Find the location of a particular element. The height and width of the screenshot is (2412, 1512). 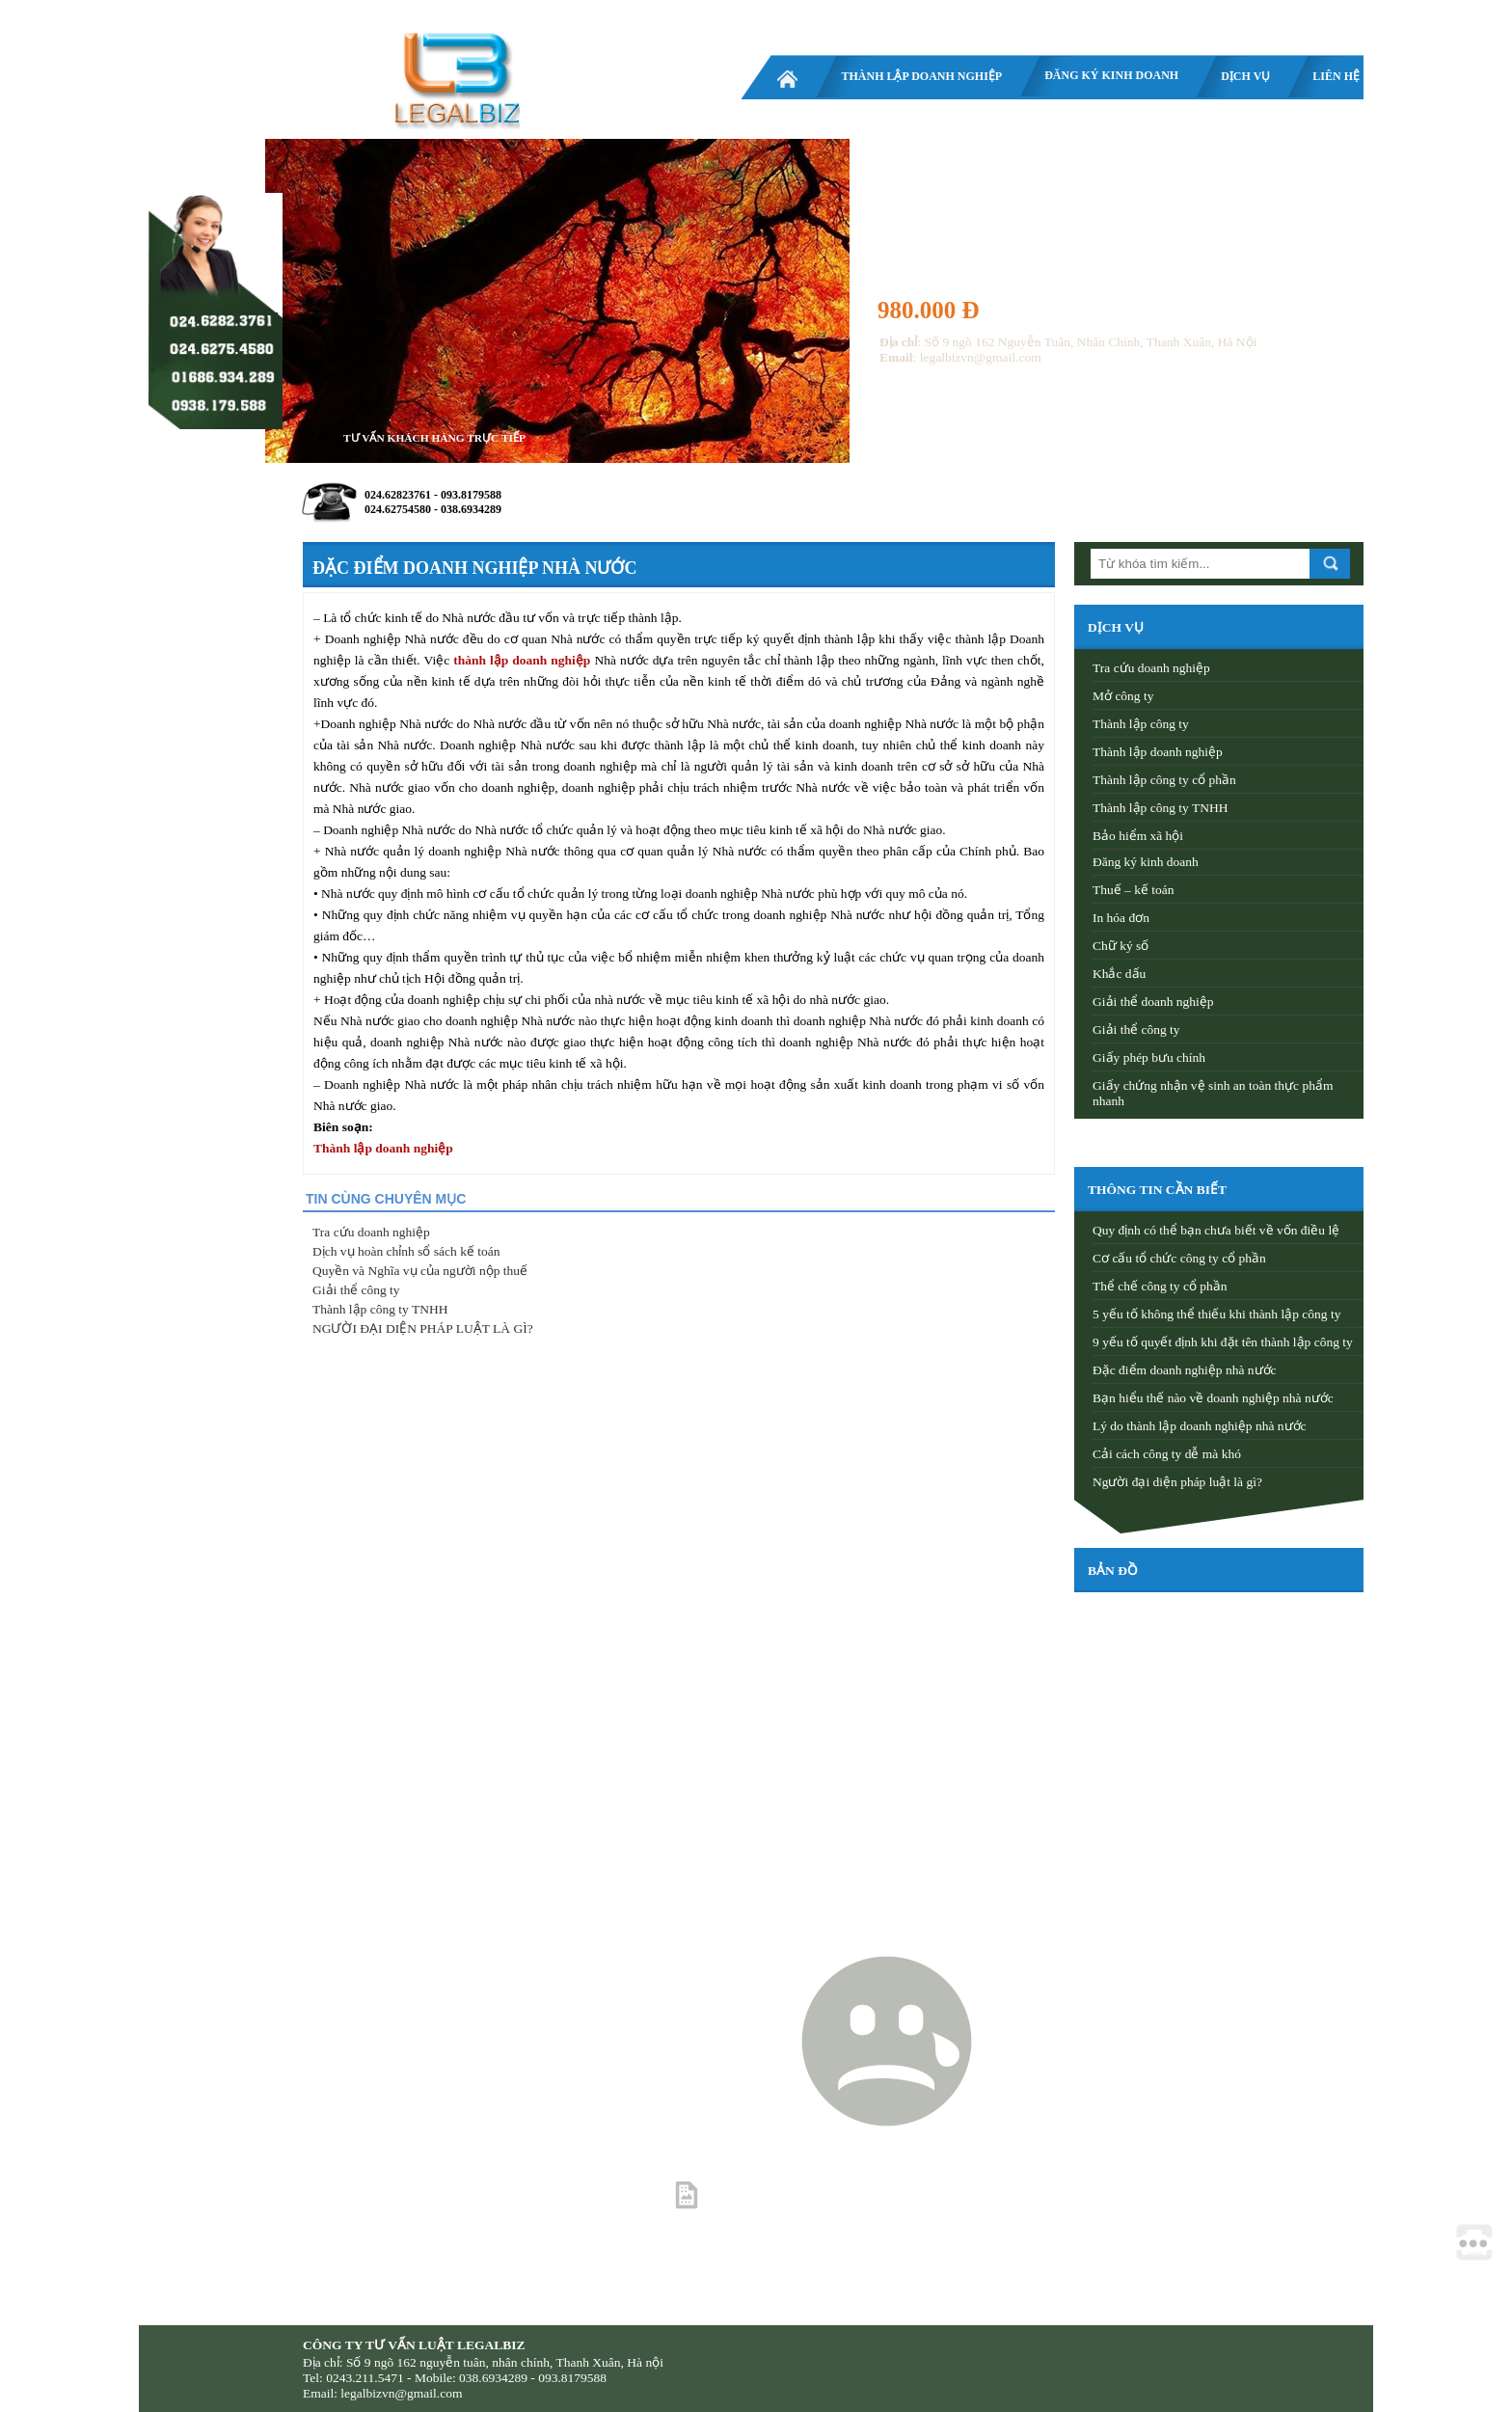

indicates sadness or emotional reaction is located at coordinates (886, 2041).